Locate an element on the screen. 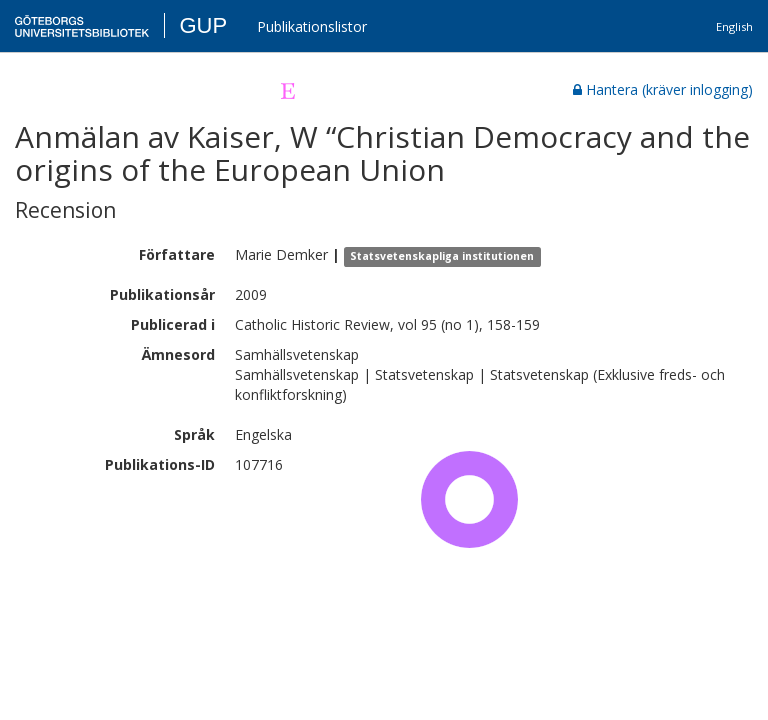 The image size is (768, 720). open the Etsy app or website is located at coordinates (288, 91).